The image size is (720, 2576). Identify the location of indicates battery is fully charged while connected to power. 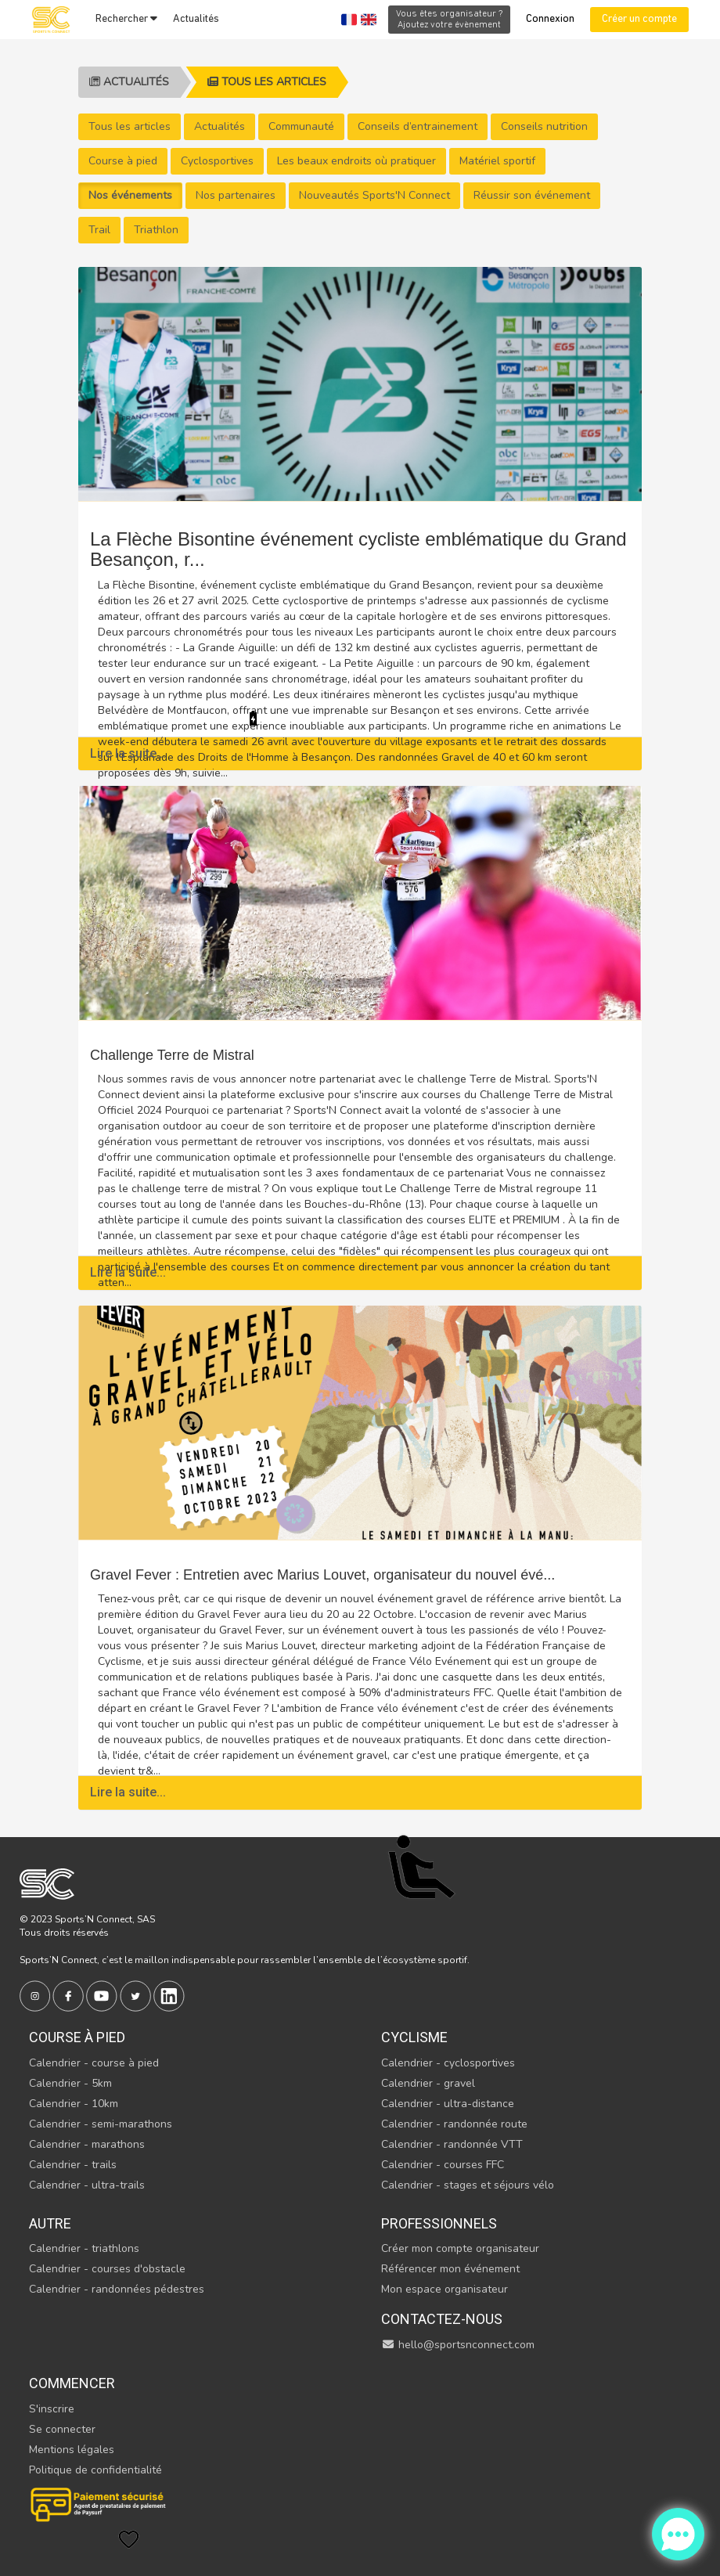
(253, 718).